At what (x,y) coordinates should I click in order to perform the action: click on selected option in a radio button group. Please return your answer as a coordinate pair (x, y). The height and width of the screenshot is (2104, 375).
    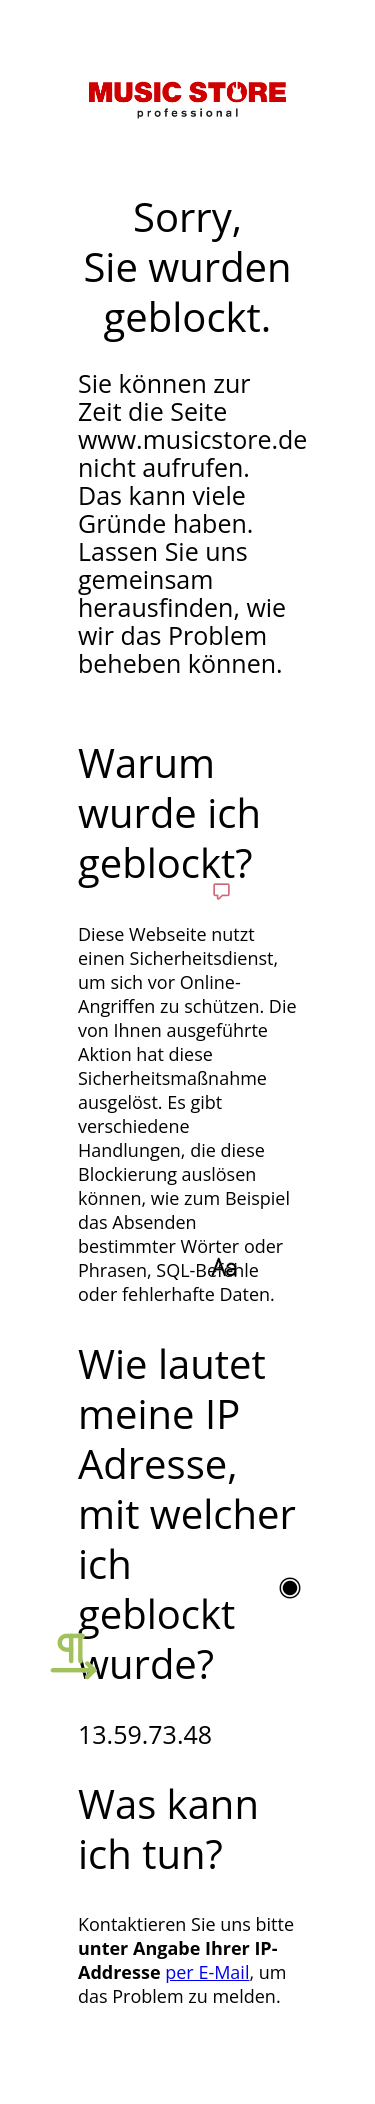
    Looking at the image, I should click on (290, 1588).